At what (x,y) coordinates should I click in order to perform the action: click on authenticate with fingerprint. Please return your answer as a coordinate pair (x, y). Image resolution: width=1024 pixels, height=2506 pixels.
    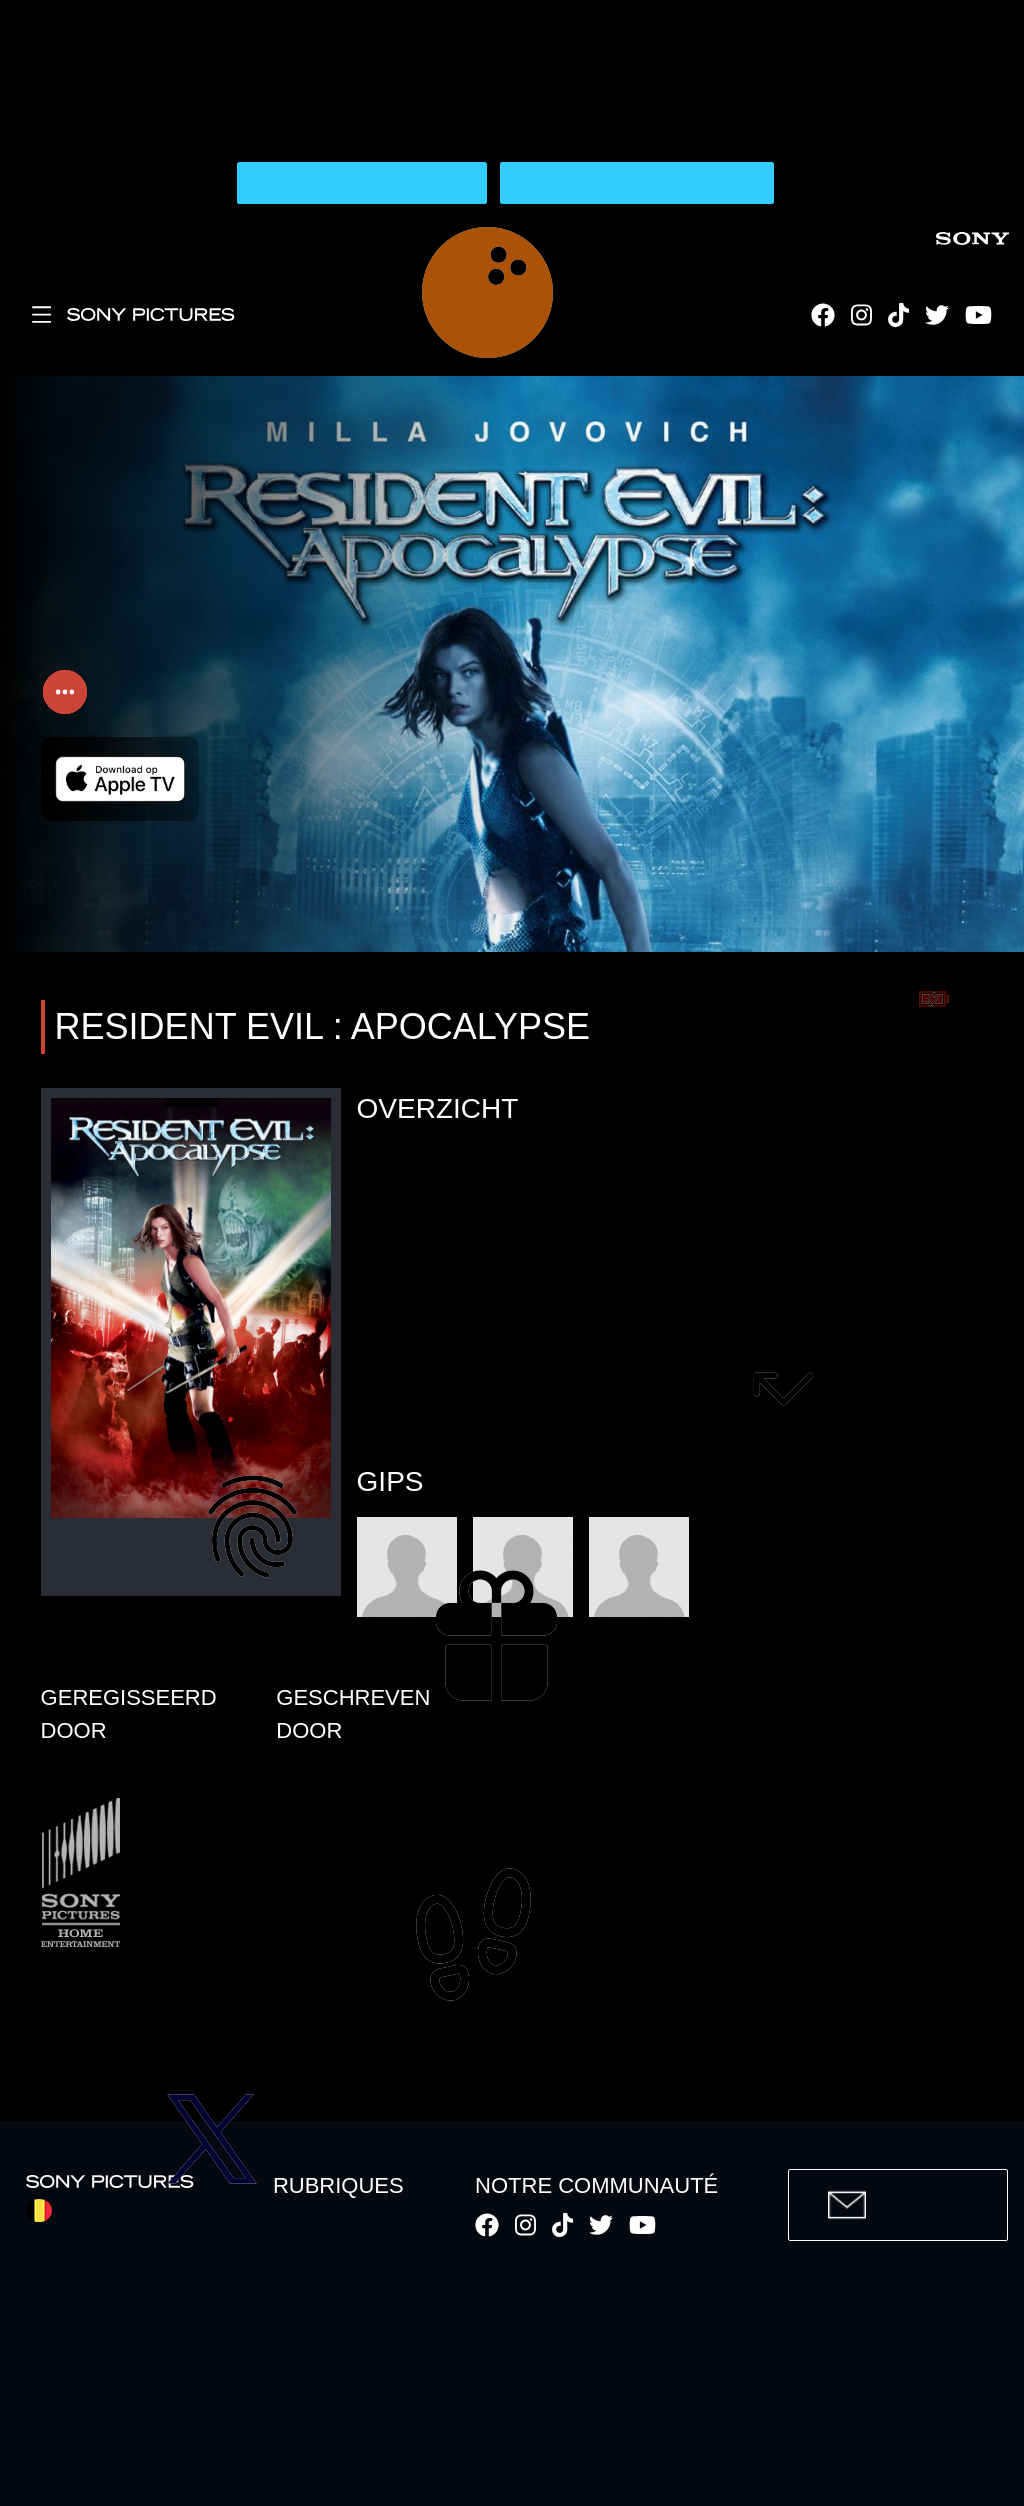
    Looking at the image, I should click on (252, 1526).